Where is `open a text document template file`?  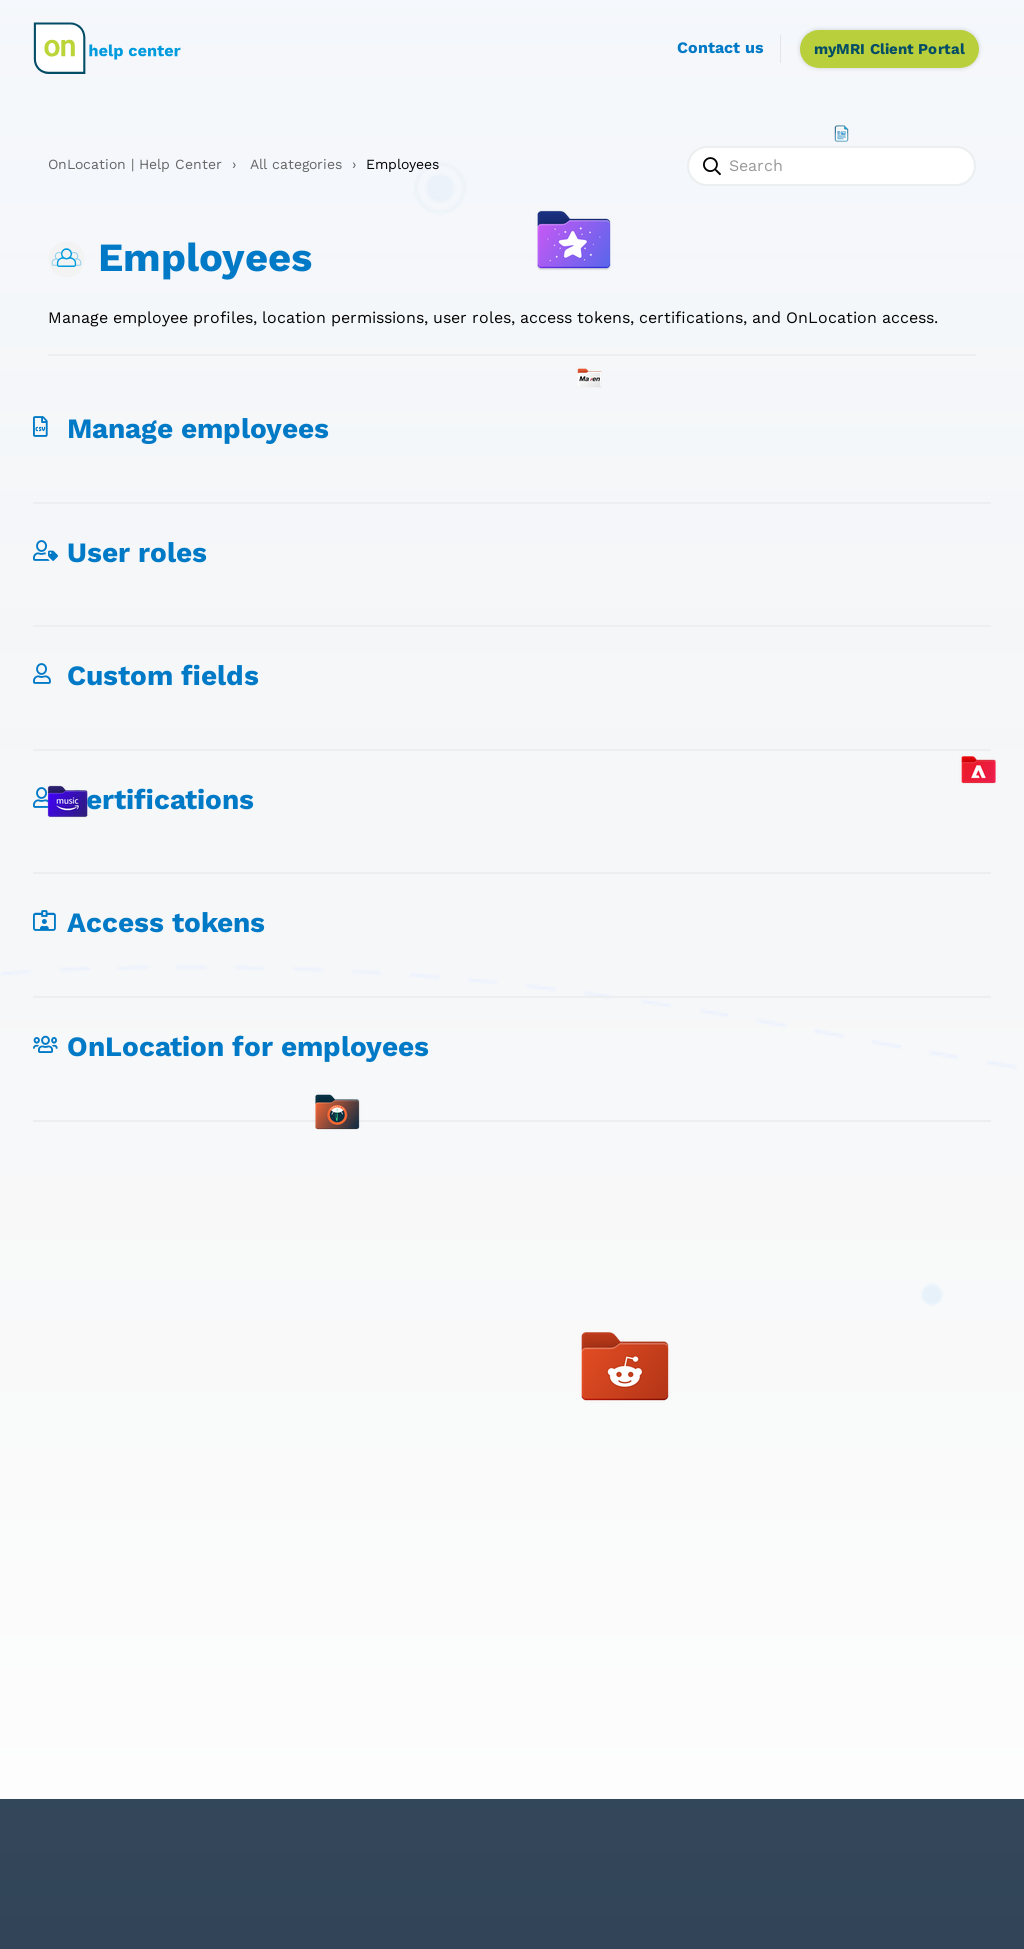 open a text document template file is located at coordinates (841, 133).